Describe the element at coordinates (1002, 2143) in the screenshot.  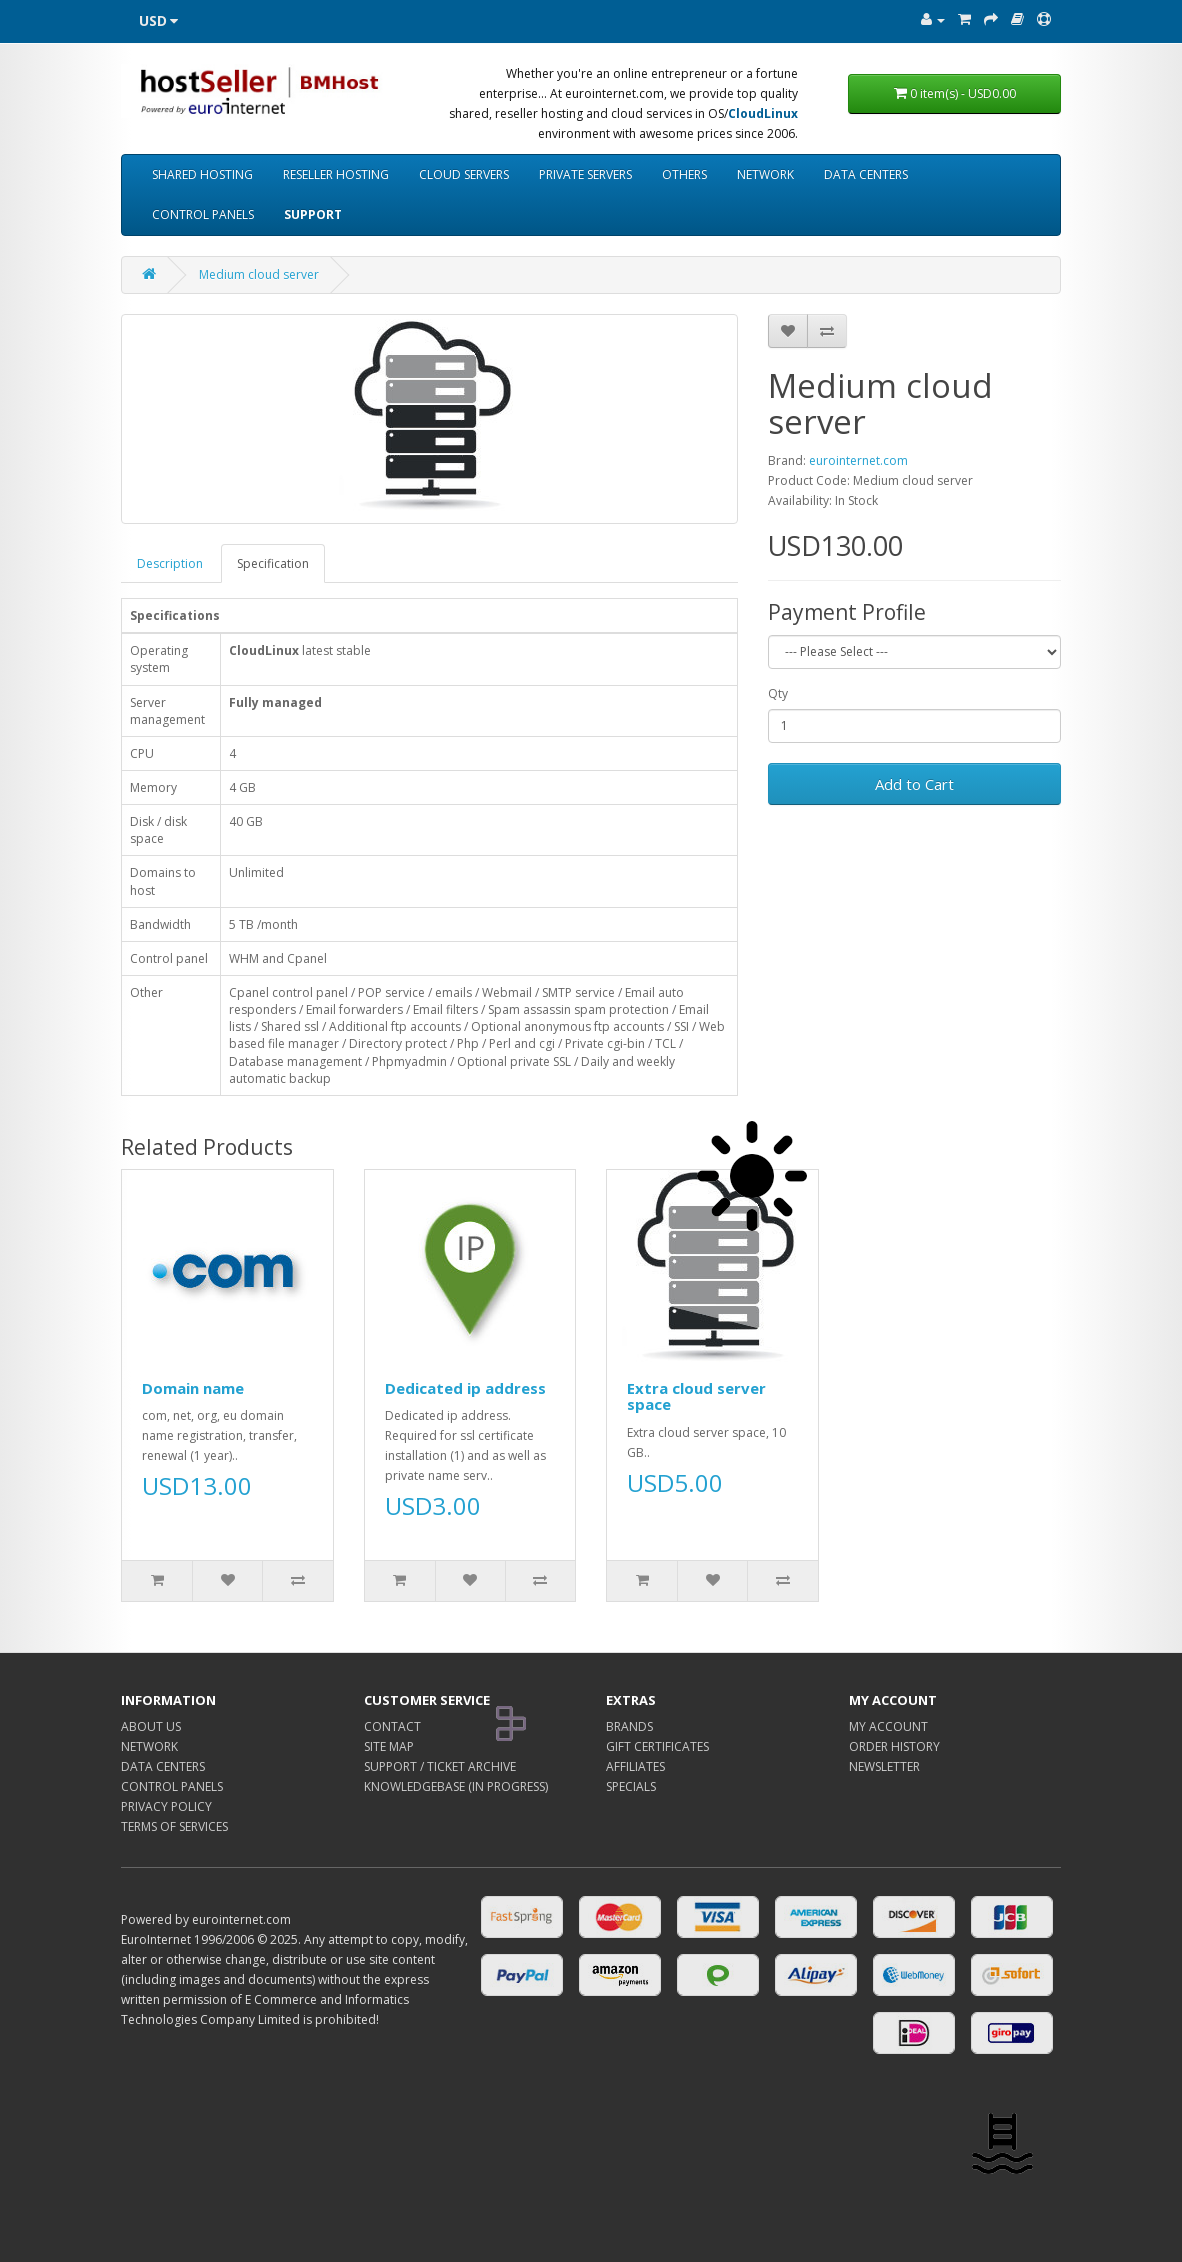
I see `indicates swimming pool amenity available` at that location.